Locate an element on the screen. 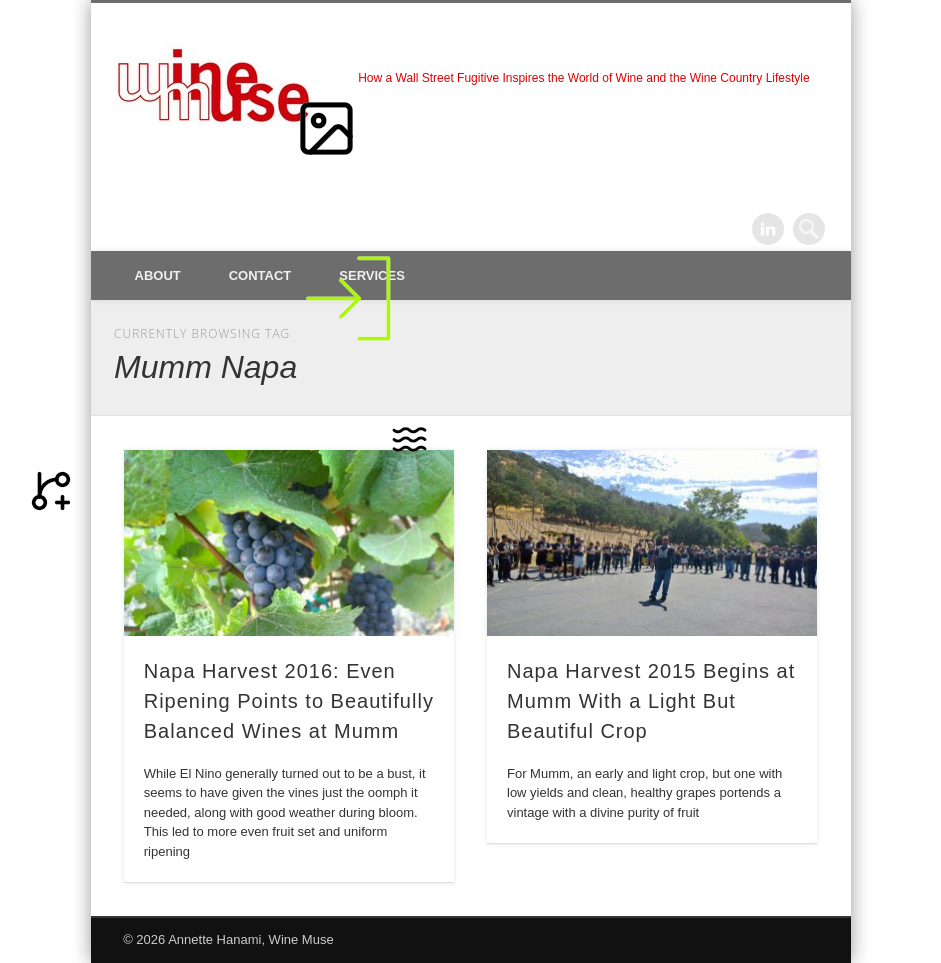 The width and height of the screenshot is (941, 963). sign in to your account is located at coordinates (355, 298).